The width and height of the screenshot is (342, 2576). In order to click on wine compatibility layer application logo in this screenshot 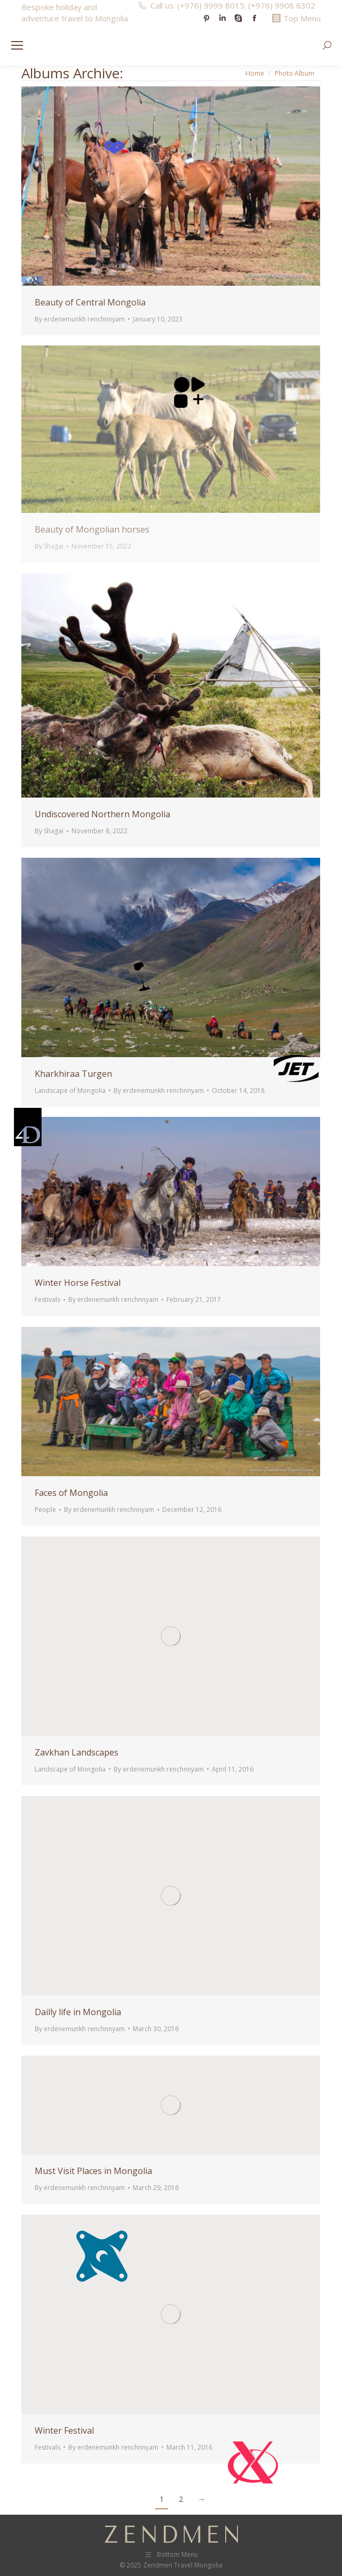, I will do `click(142, 977)`.